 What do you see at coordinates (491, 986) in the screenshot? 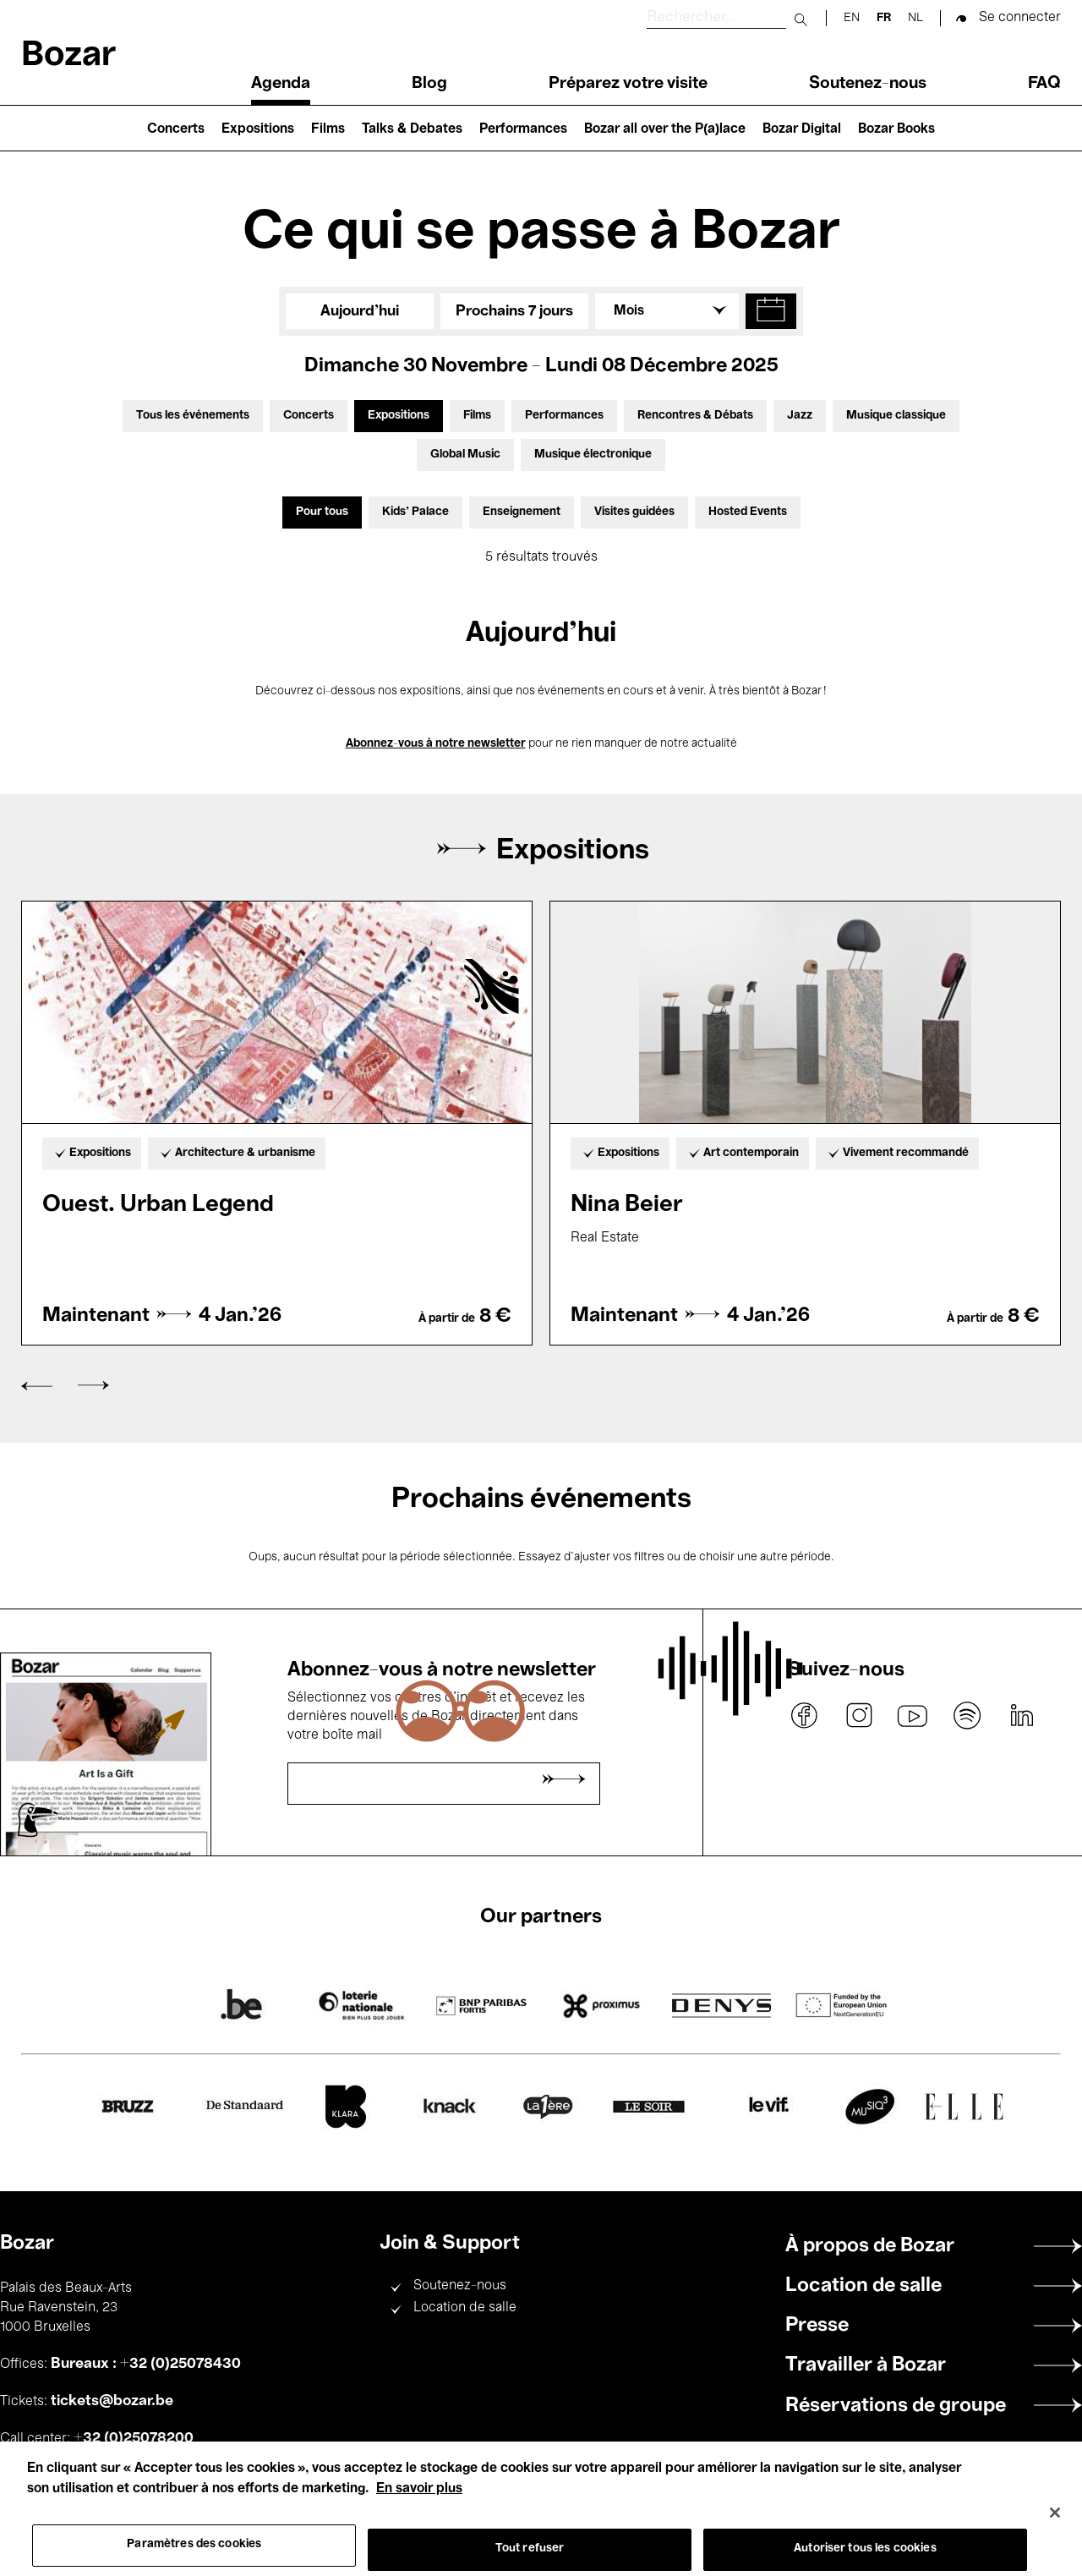
I see `indicates water or stream-related content` at bounding box center [491, 986].